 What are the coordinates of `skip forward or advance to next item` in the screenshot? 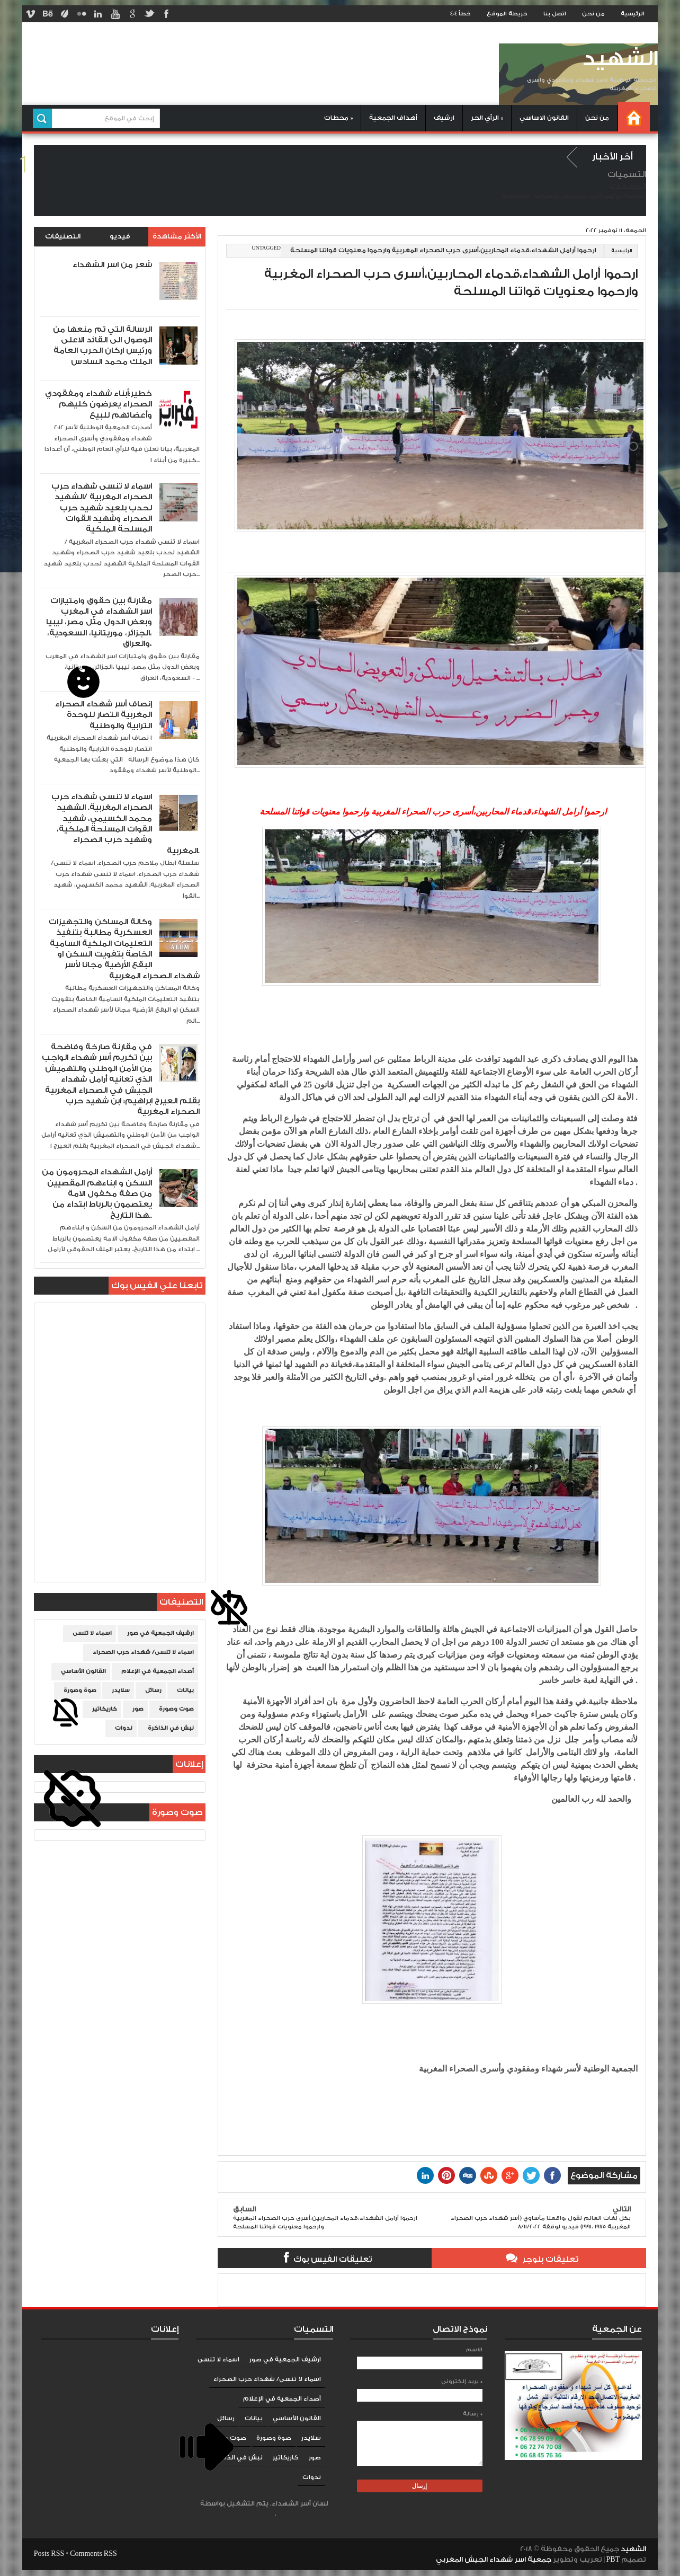 It's located at (207, 2447).